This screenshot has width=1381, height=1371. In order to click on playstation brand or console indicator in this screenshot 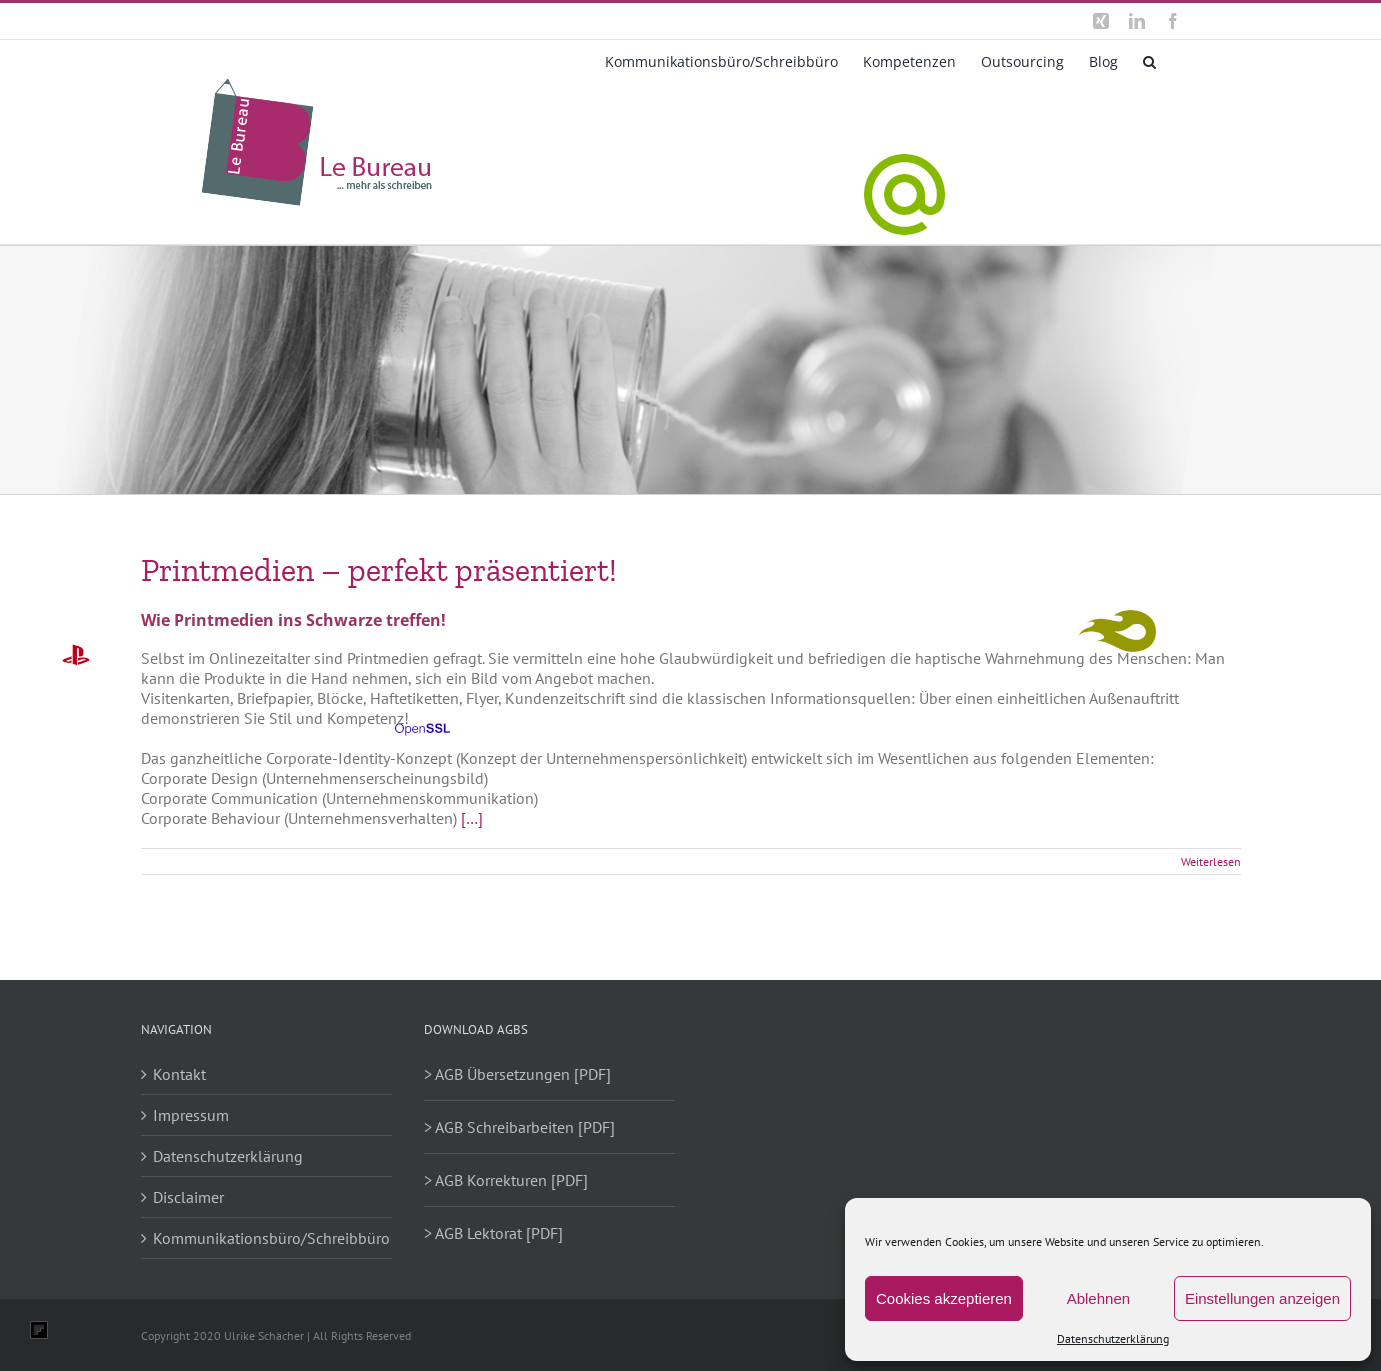, I will do `click(76, 655)`.